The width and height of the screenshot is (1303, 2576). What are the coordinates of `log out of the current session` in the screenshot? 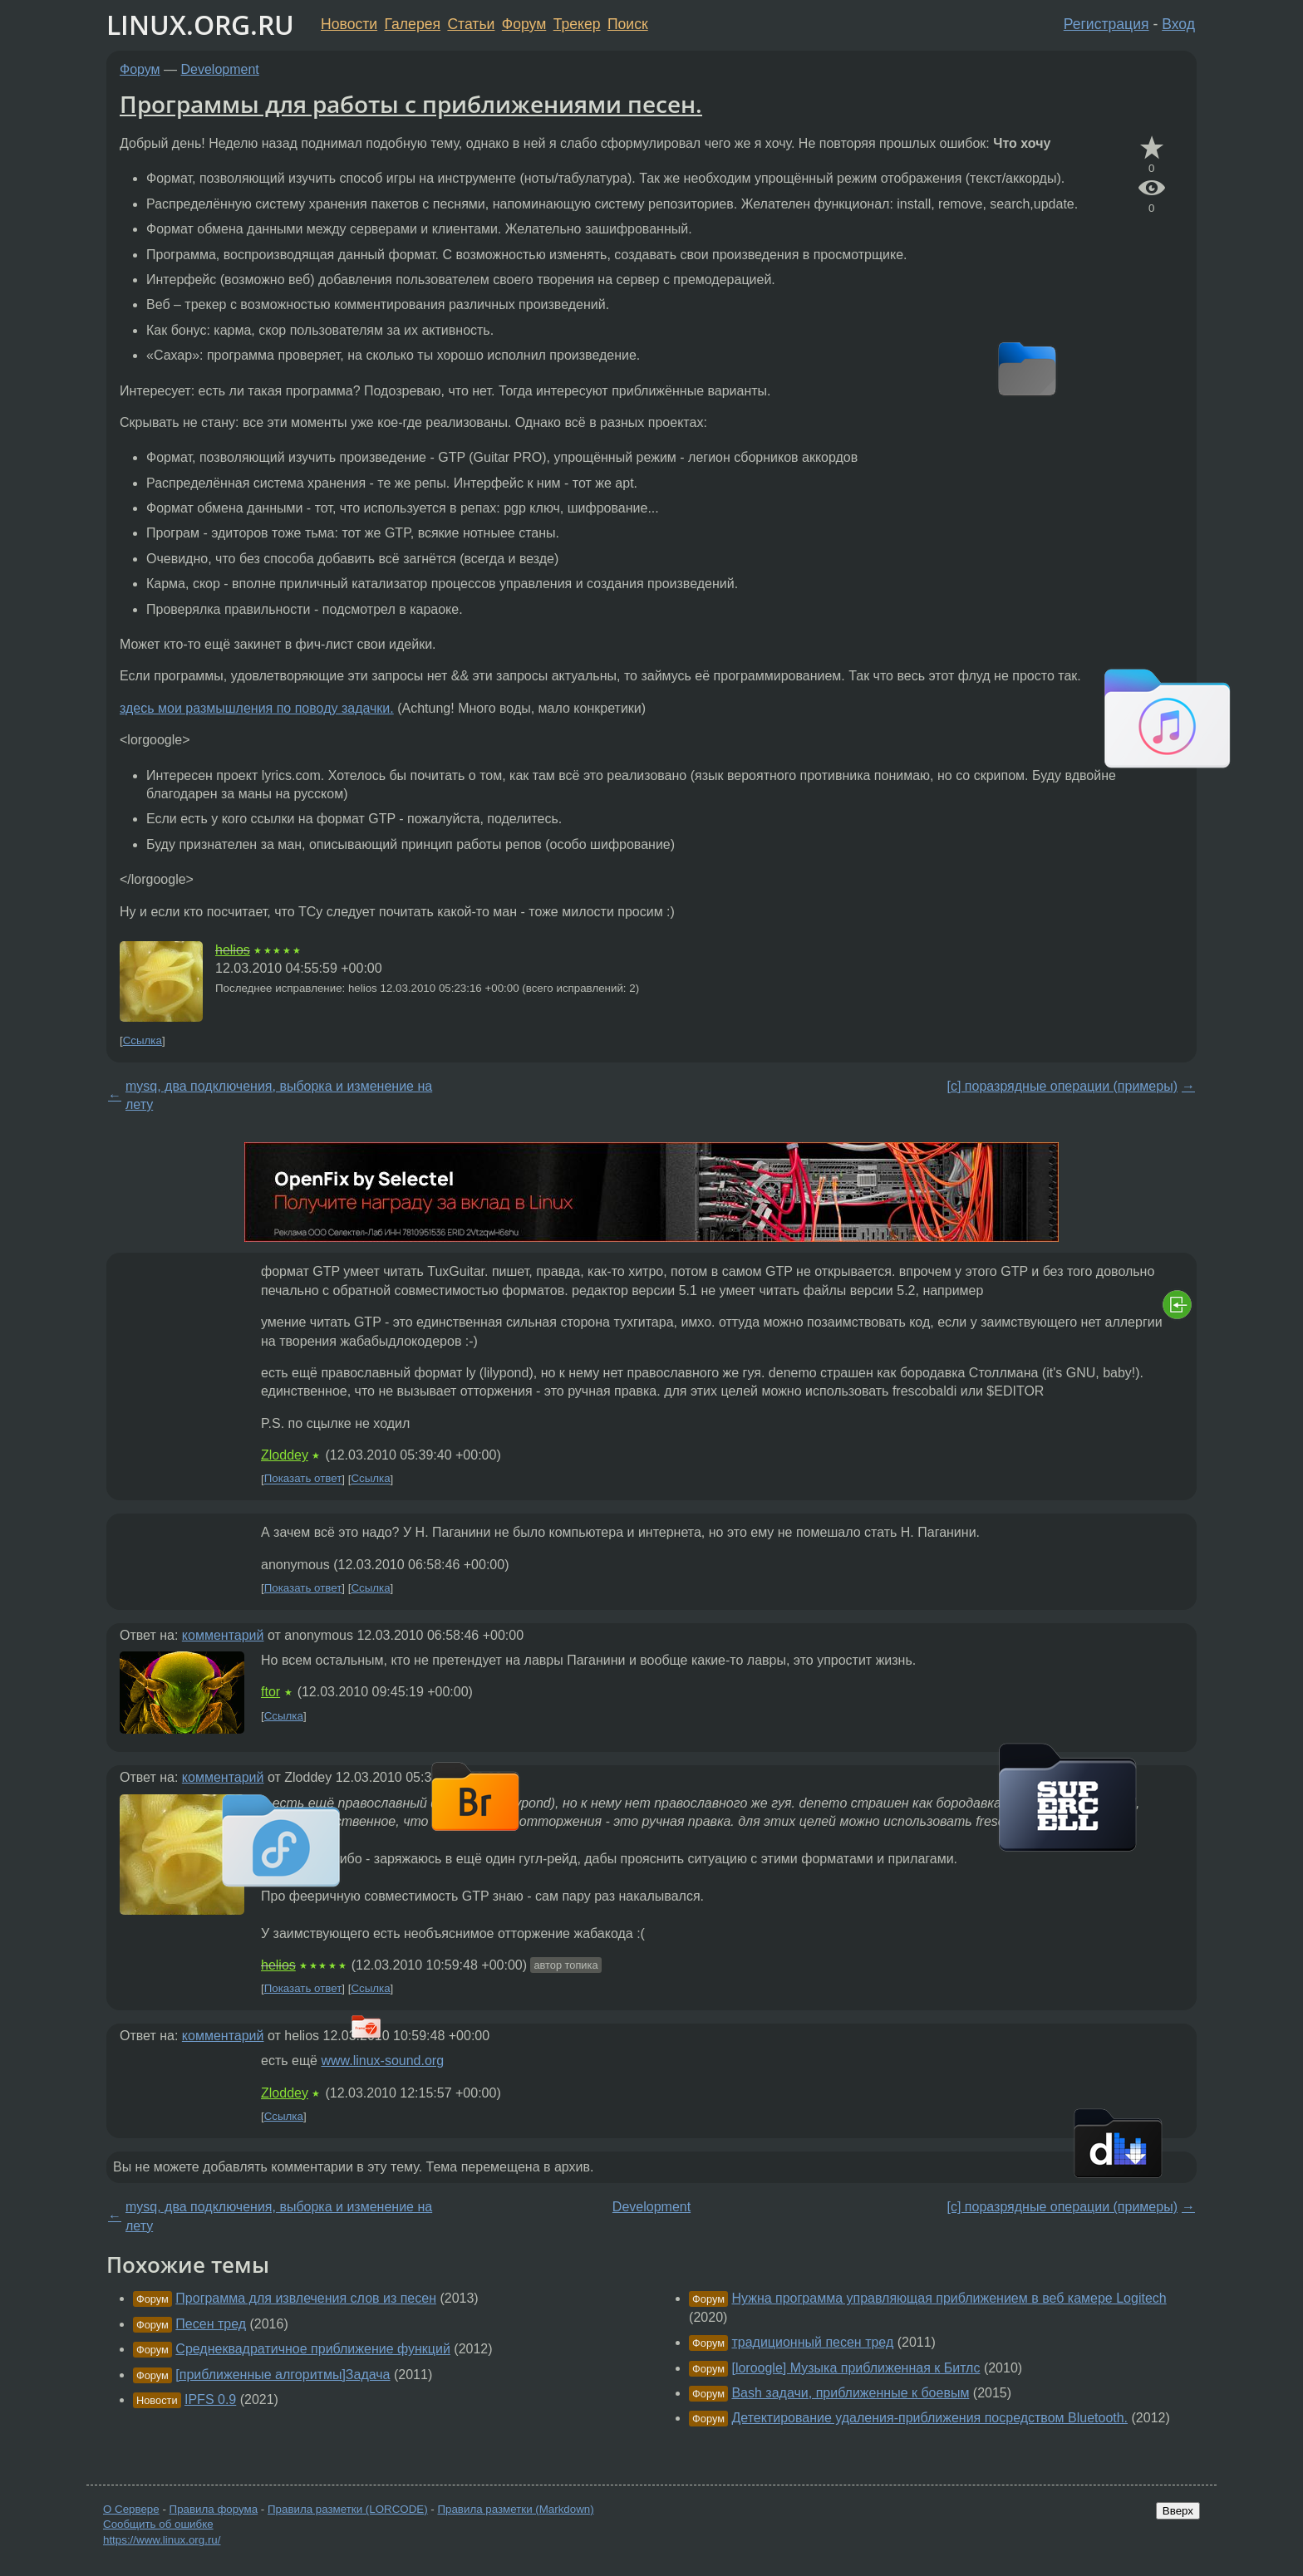 It's located at (1177, 1304).